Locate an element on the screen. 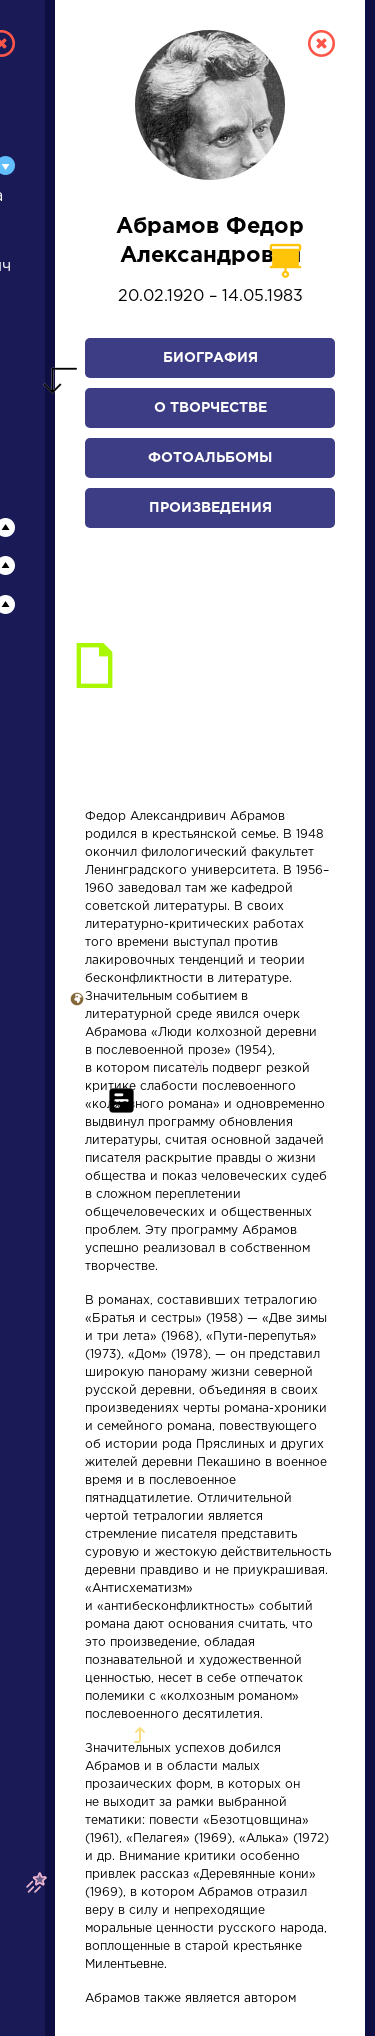 Image resolution: width=375 pixels, height=2036 pixels. reply to a message or comment is located at coordinates (140, 1735).